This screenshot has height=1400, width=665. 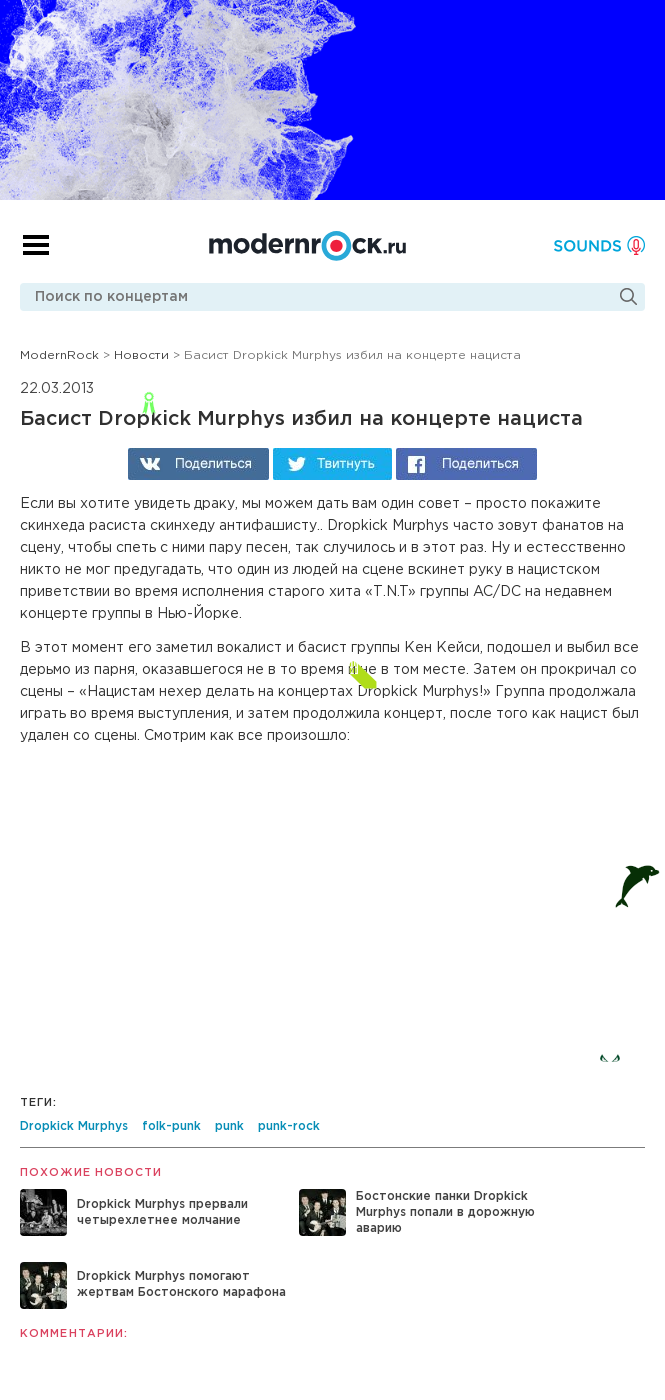 I want to click on view achievements or awards, so click(x=149, y=403).